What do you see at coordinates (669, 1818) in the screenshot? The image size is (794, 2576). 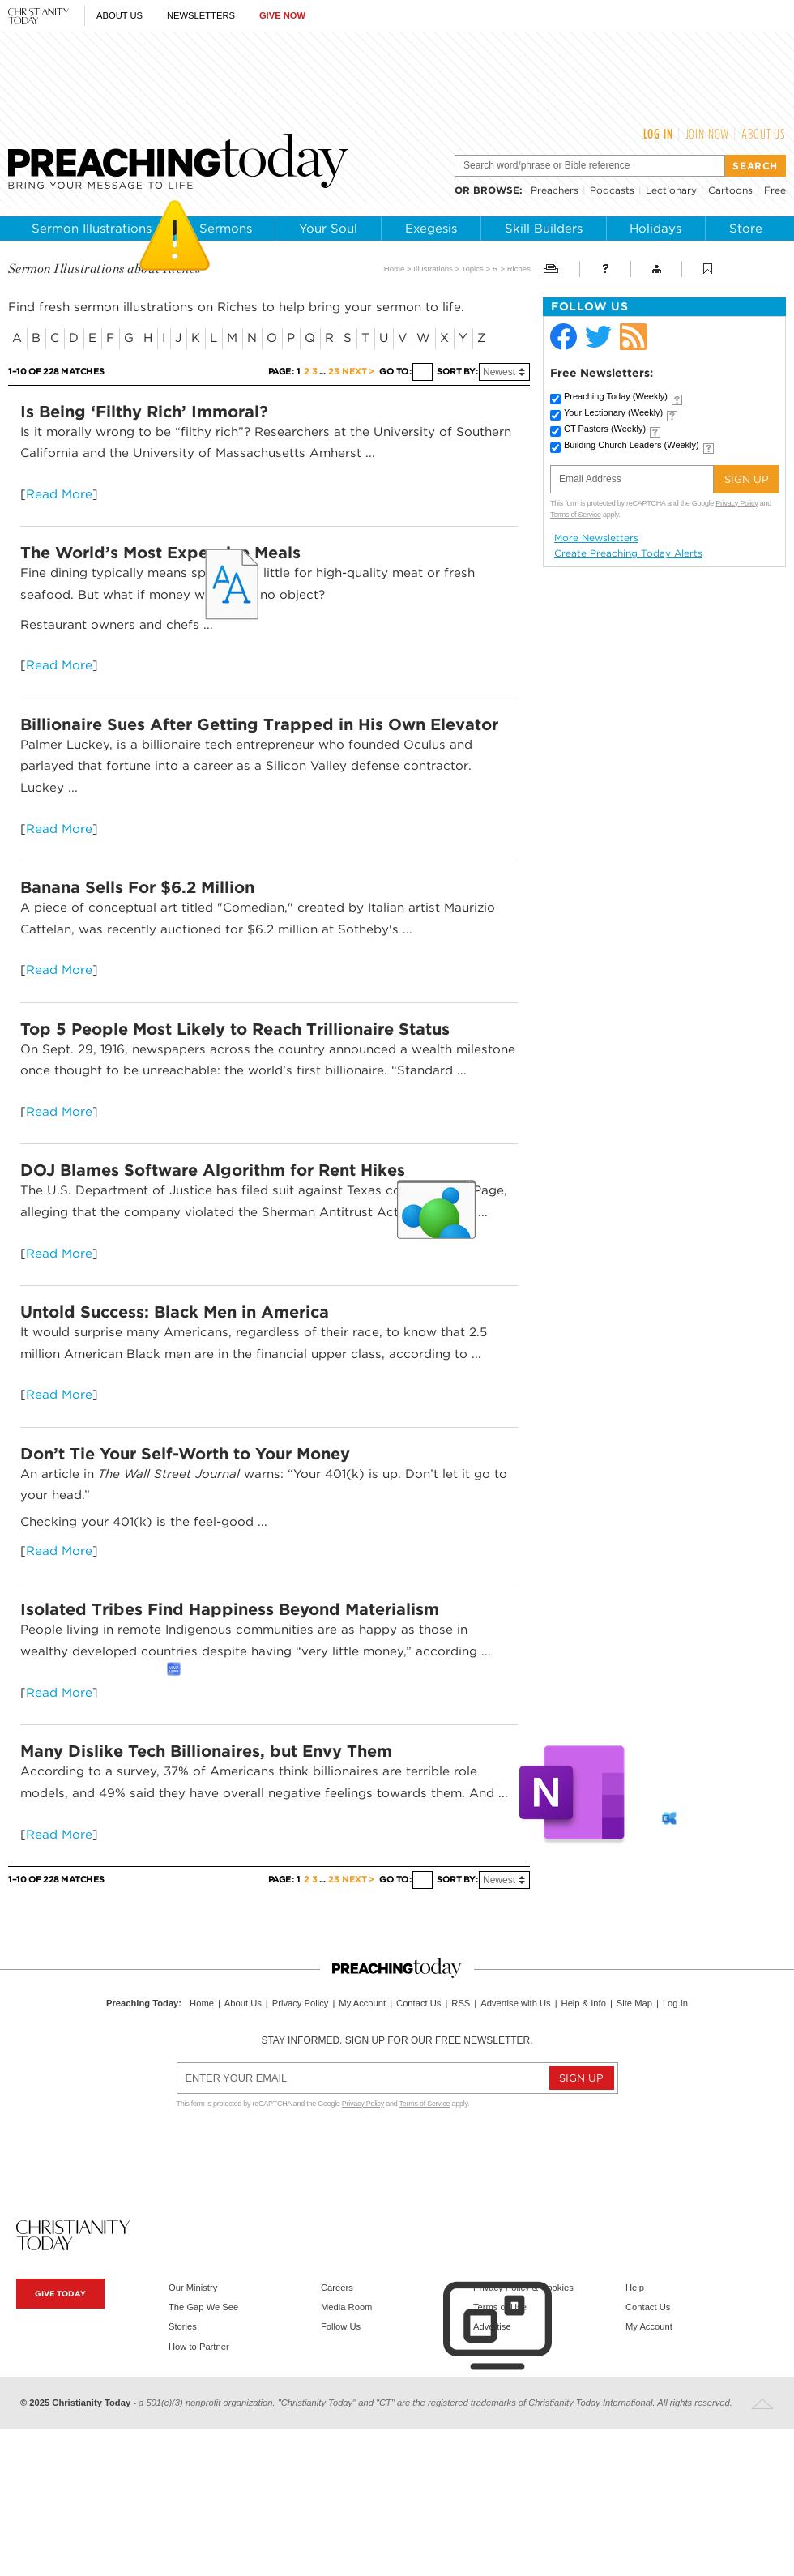 I see `open Microsoft Exchange app` at bounding box center [669, 1818].